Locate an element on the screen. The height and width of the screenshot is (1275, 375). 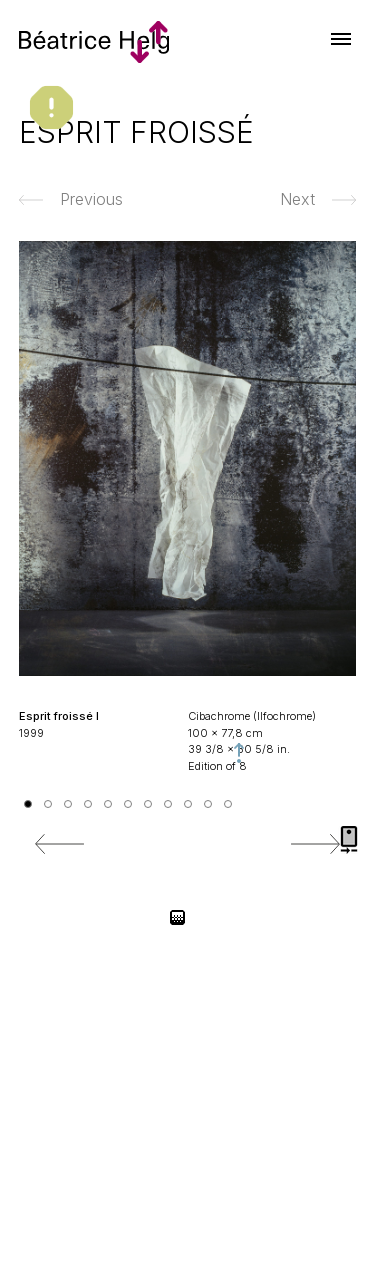
switch to rear camera is located at coordinates (349, 840).